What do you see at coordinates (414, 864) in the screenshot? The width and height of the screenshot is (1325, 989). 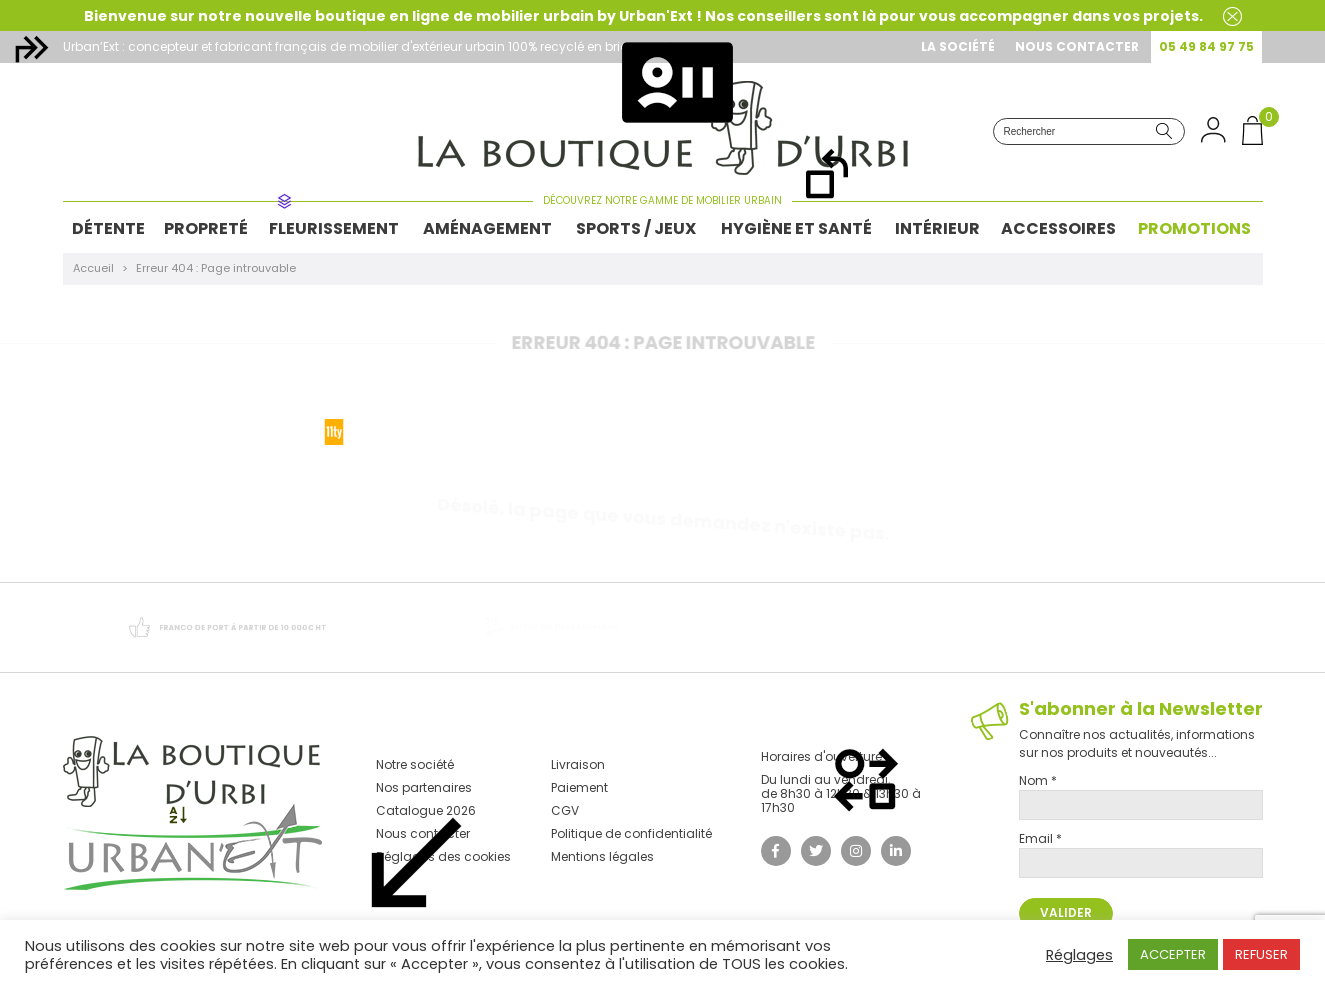 I see `navigate back and down in a hierarchy` at bounding box center [414, 864].